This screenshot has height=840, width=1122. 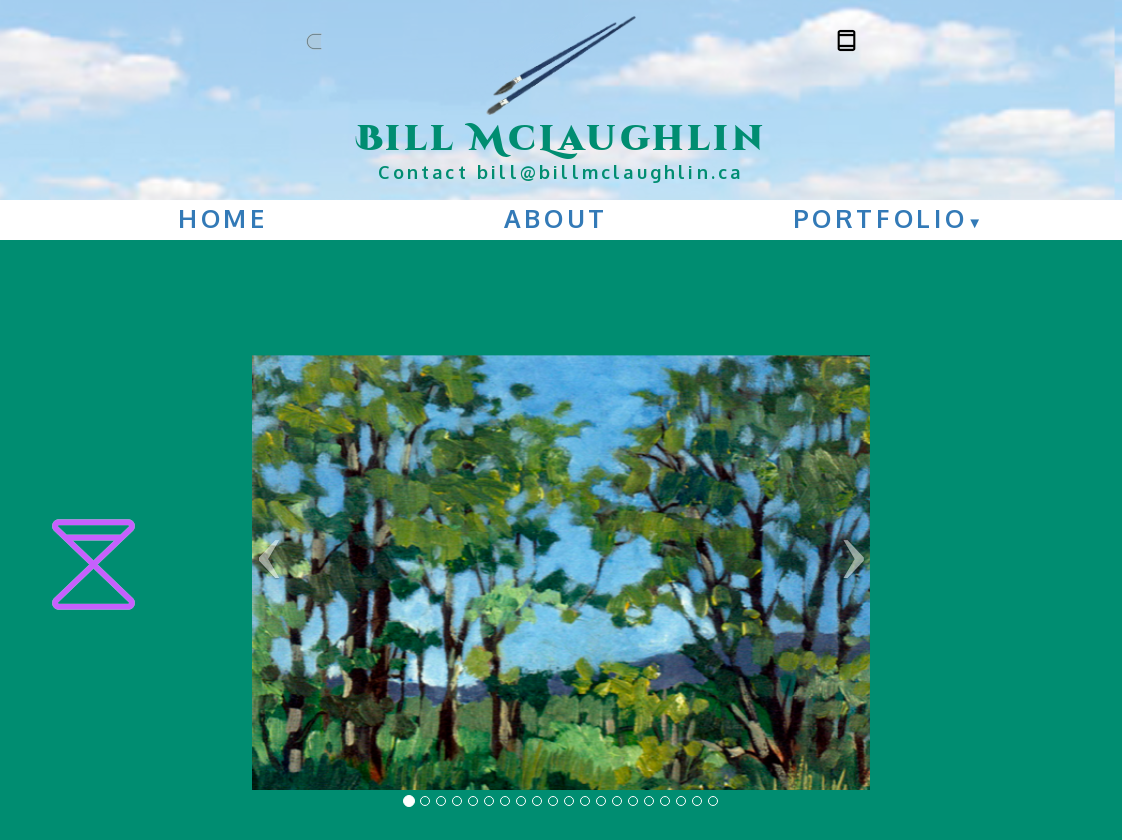 I want to click on indicates a proper subset relationship in mathematical notation, so click(x=314, y=41).